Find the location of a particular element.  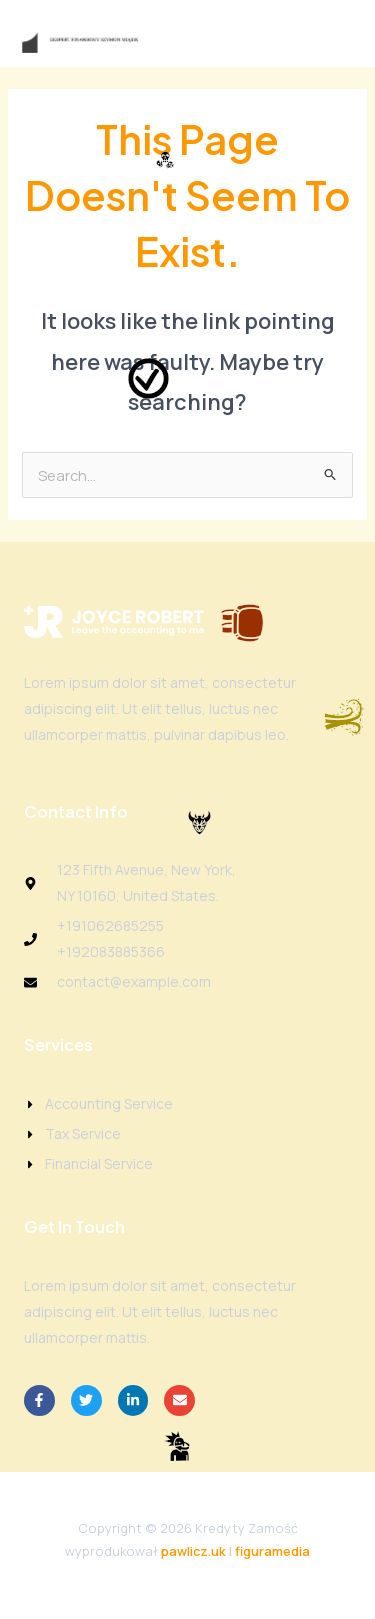

indicates a confirmed or completed action is located at coordinates (148, 378).